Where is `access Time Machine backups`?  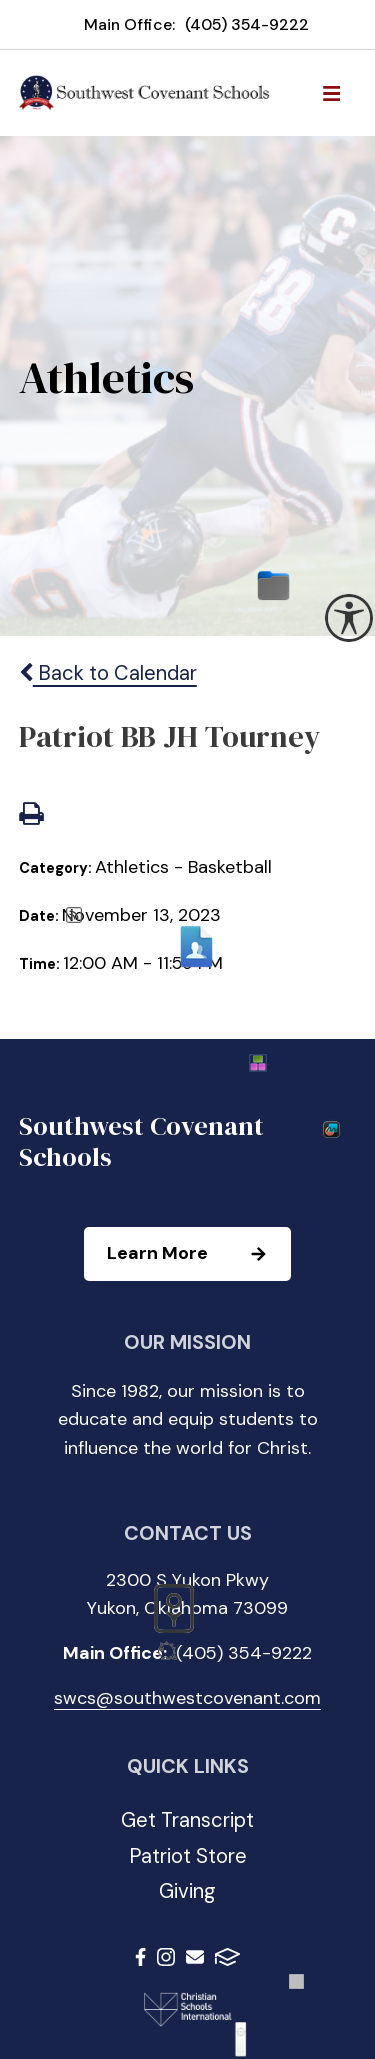
access Time Machine backups is located at coordinates (175, 1608).